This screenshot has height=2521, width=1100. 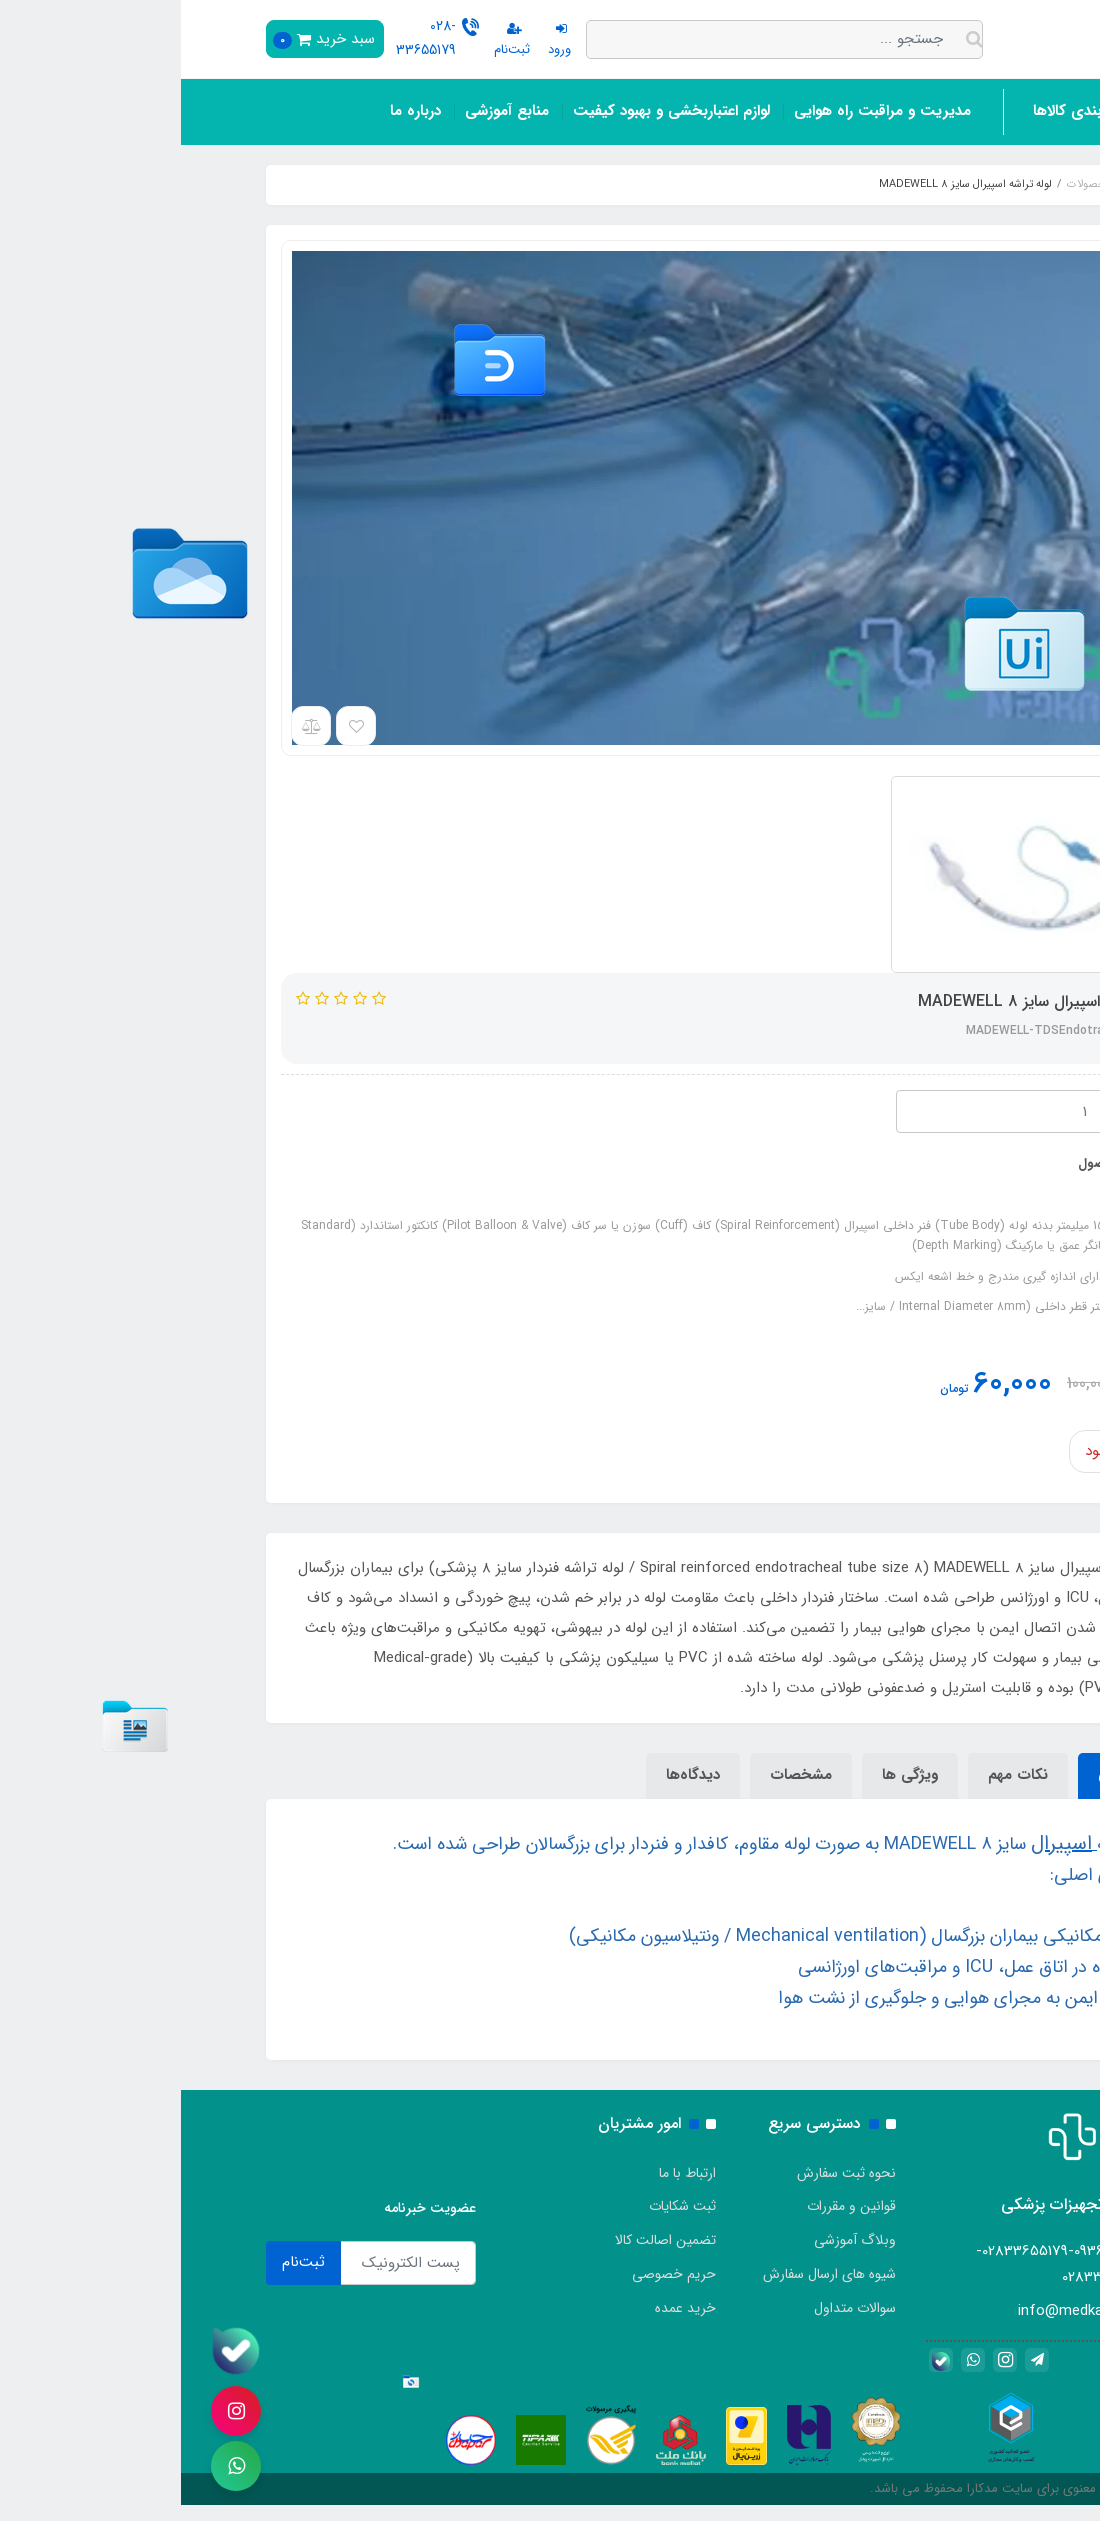 What do you see at coordinates (135, 1728) in the screenshot?
I see `open folder containing LibreOffice Writer documents` at bounding box center [135, 1728].